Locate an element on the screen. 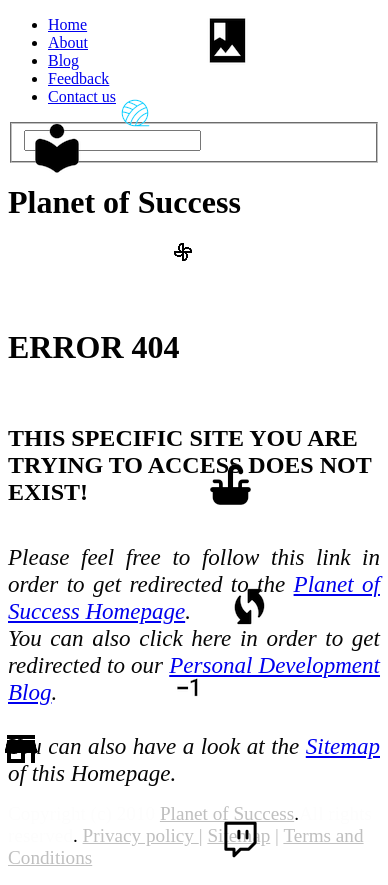 The height and width of the screenshot is (885, 388). access local library services is located at coordinates (57, 148).